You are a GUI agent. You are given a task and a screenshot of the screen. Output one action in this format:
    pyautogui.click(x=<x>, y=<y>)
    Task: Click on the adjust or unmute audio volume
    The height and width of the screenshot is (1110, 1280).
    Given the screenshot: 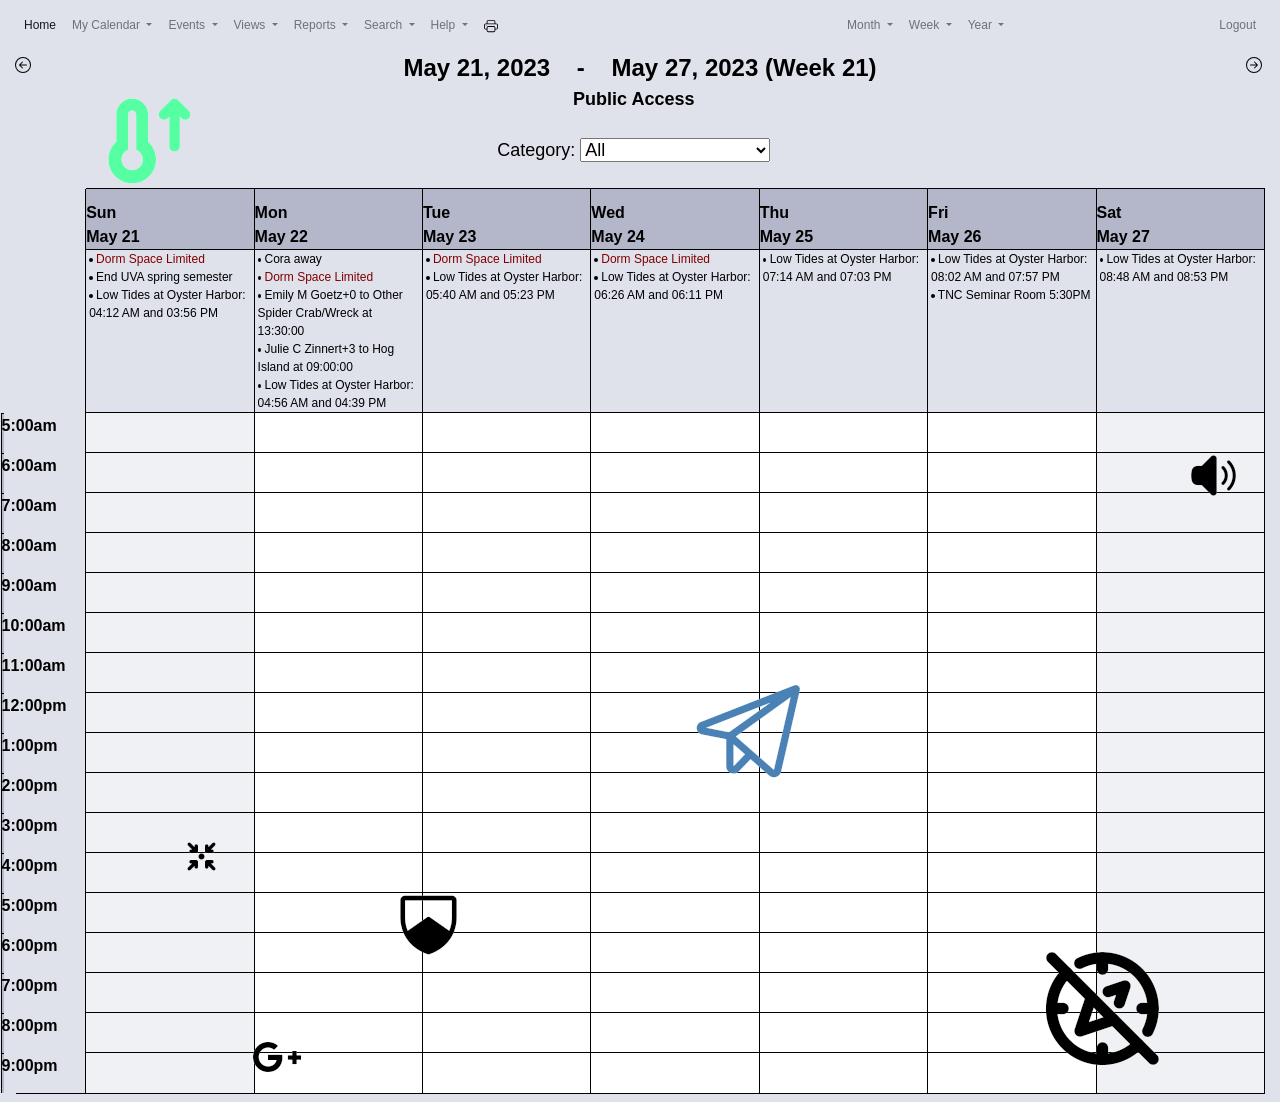 What is the action you would take?
    pyautogui.click(x=1213, y=475)
    